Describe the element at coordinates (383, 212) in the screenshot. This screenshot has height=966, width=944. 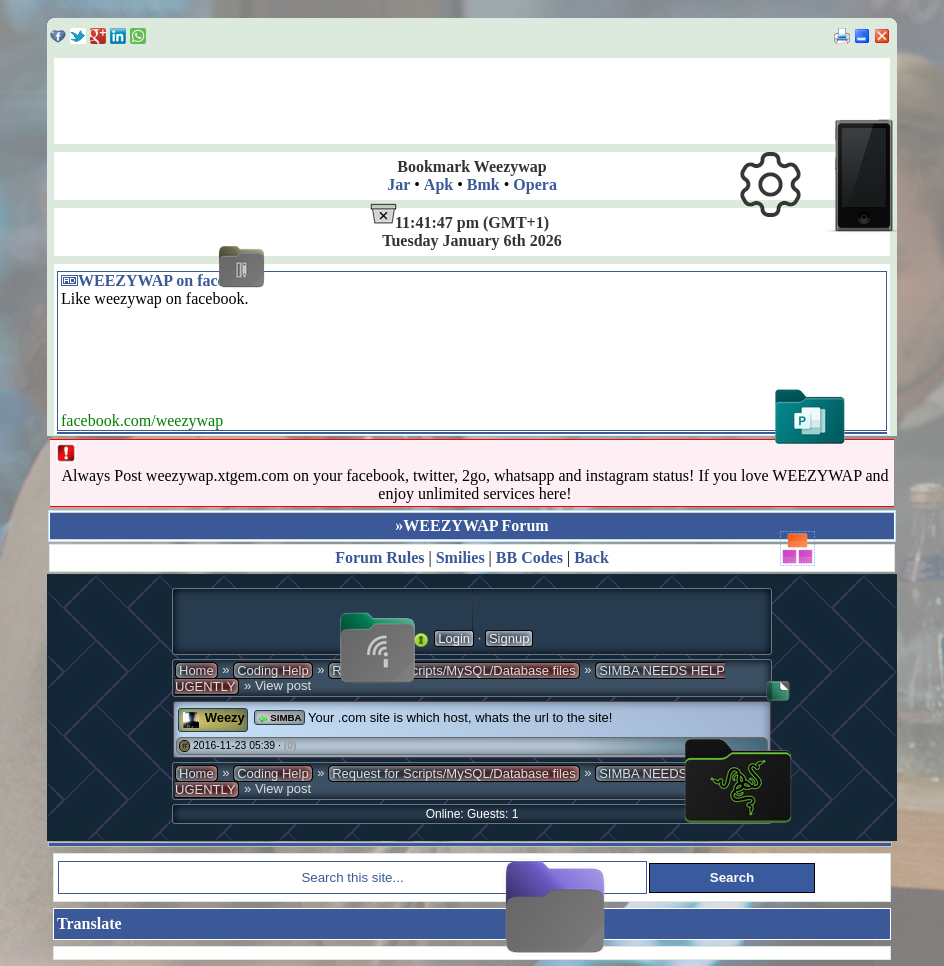
I see `access junk mail folder` at that location.